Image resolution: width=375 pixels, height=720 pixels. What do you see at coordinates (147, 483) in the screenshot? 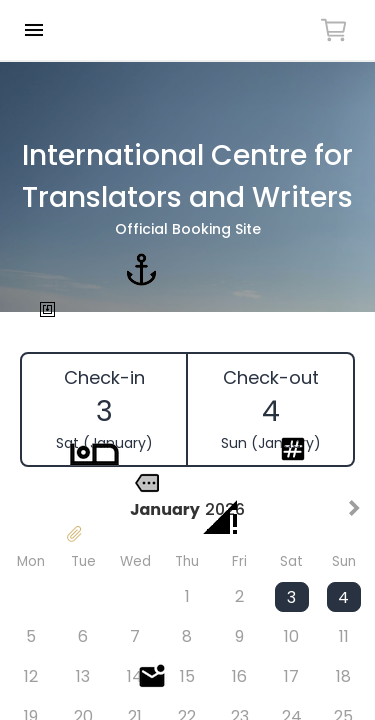
I see `view more notifications` at bounding box center [147, 483].